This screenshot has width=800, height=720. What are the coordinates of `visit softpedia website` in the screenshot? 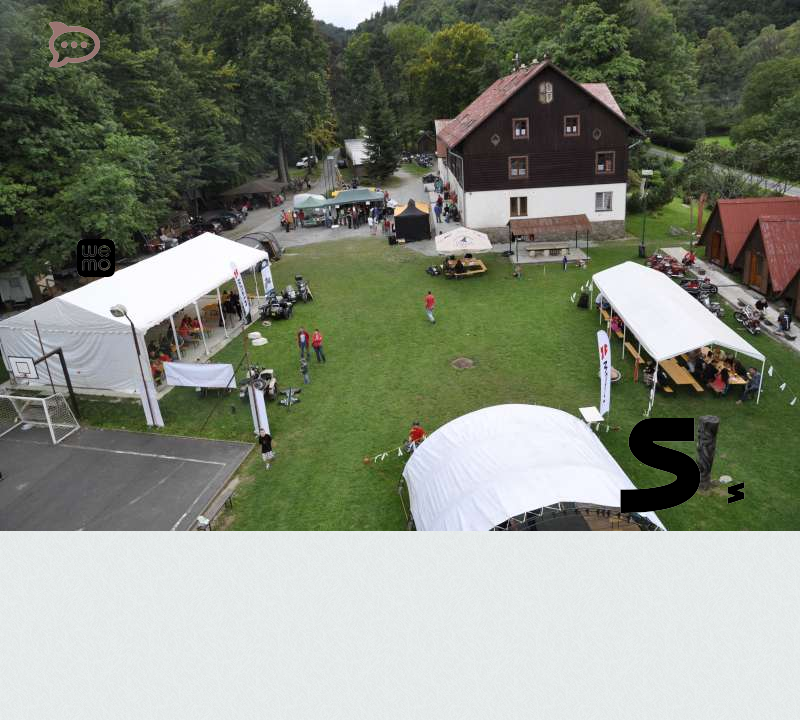 It's located at (660, 465).